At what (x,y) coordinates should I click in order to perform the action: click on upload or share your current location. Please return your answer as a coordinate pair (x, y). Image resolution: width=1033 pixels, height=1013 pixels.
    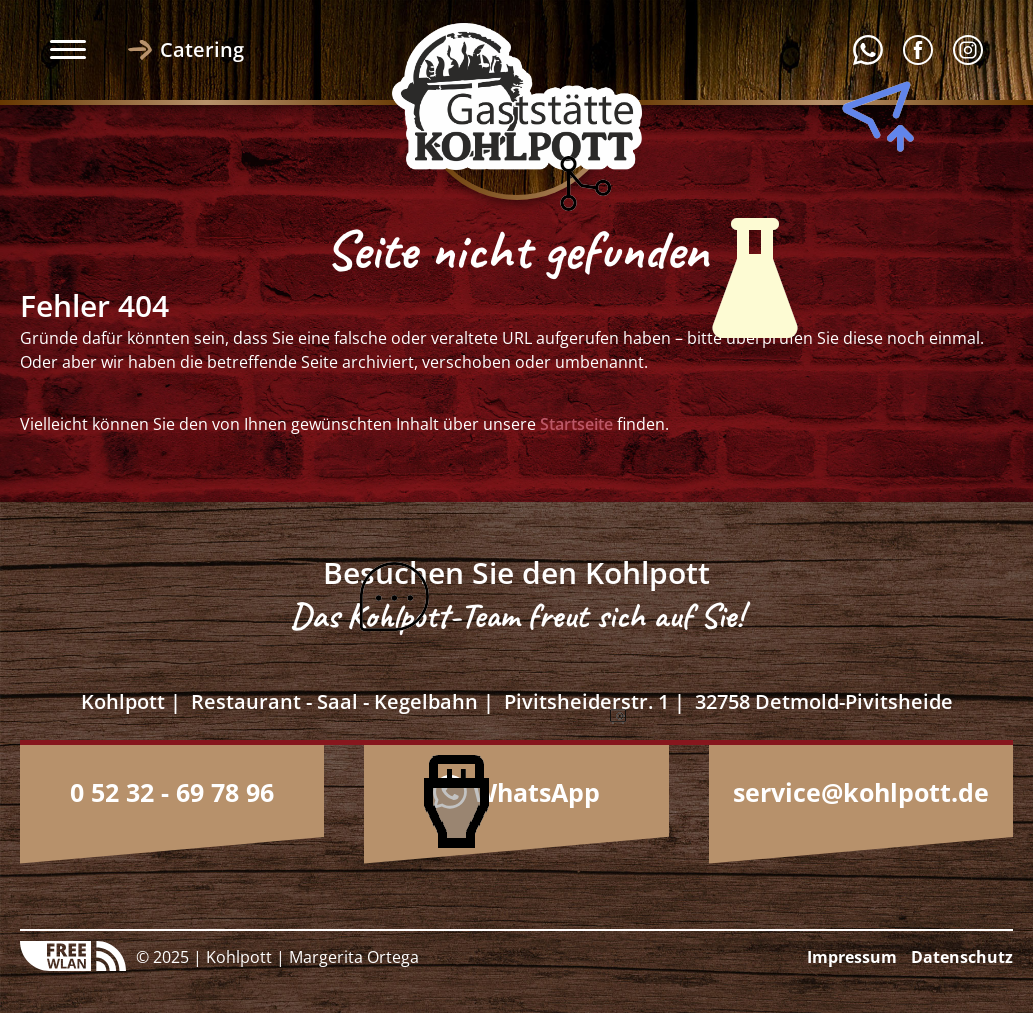
    Looking at the image, I should click on (877, 115).